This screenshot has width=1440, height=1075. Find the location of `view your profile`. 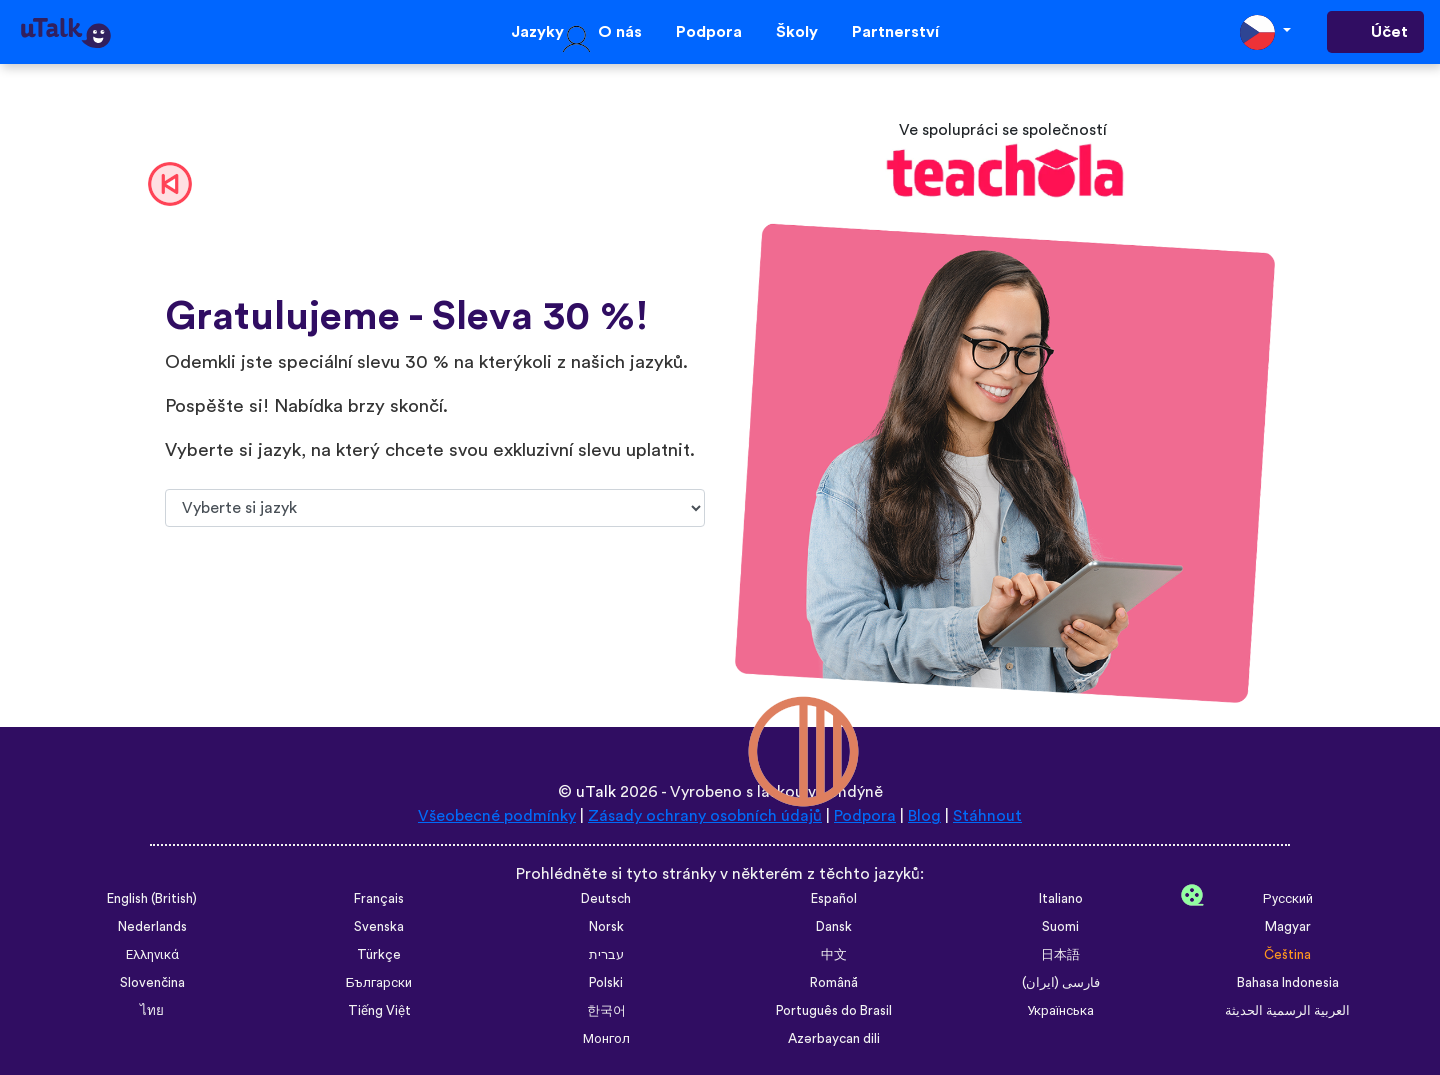

view your profile is located at coordinates (576, 39).